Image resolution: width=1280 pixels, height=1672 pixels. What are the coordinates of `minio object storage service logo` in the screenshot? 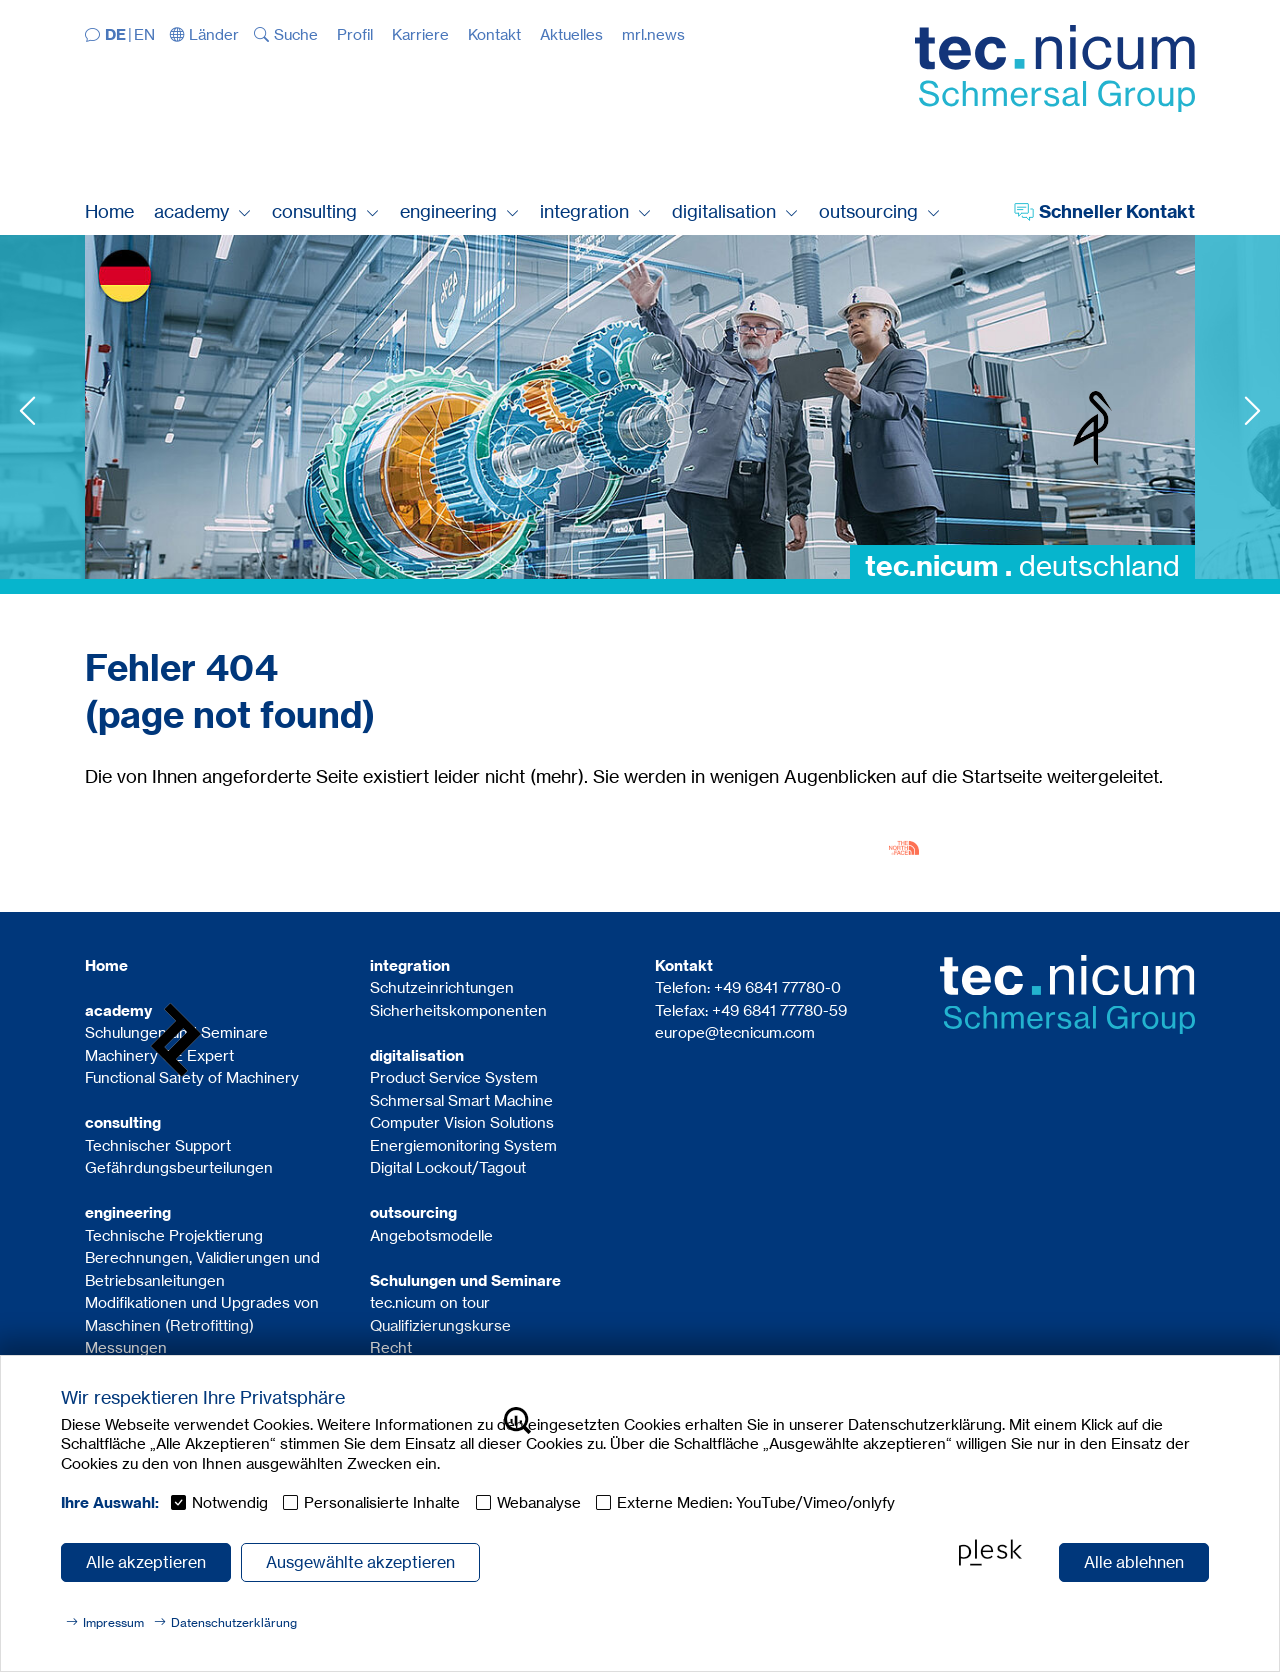 It's located at (1092, 428).